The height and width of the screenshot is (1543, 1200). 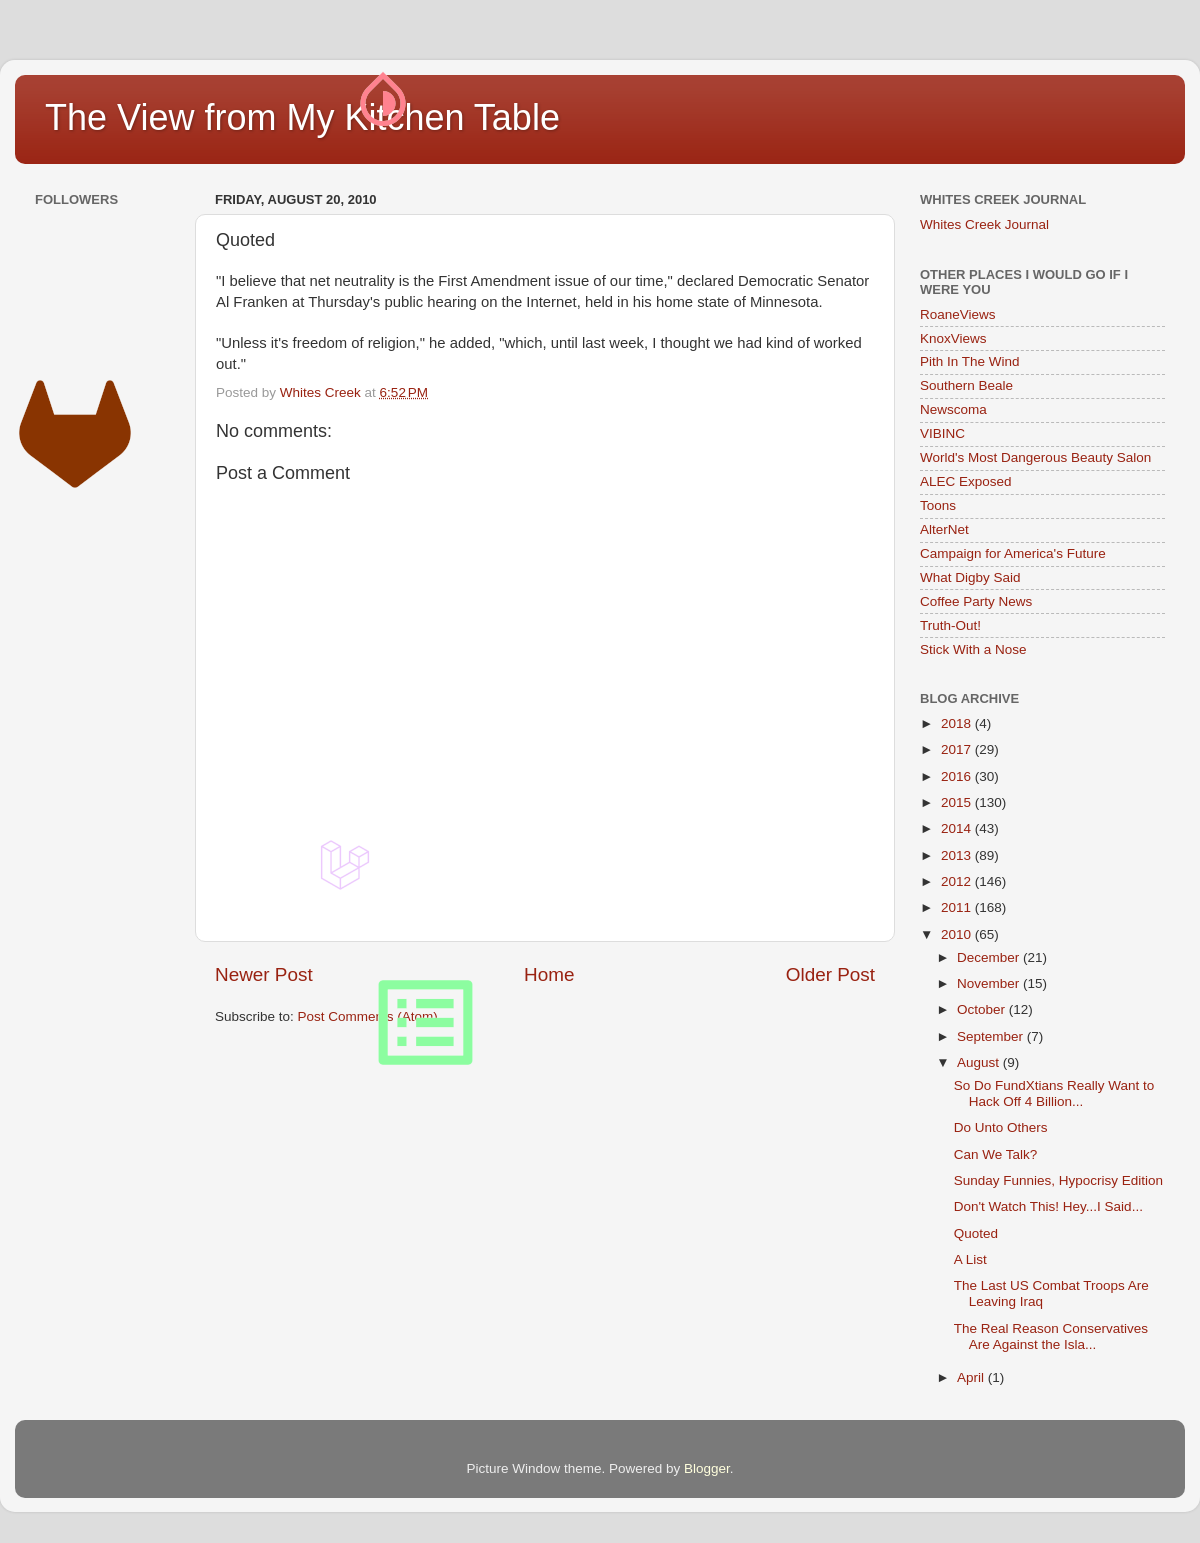 I want to click on open GitLab repository, so click(x=75, y=434).